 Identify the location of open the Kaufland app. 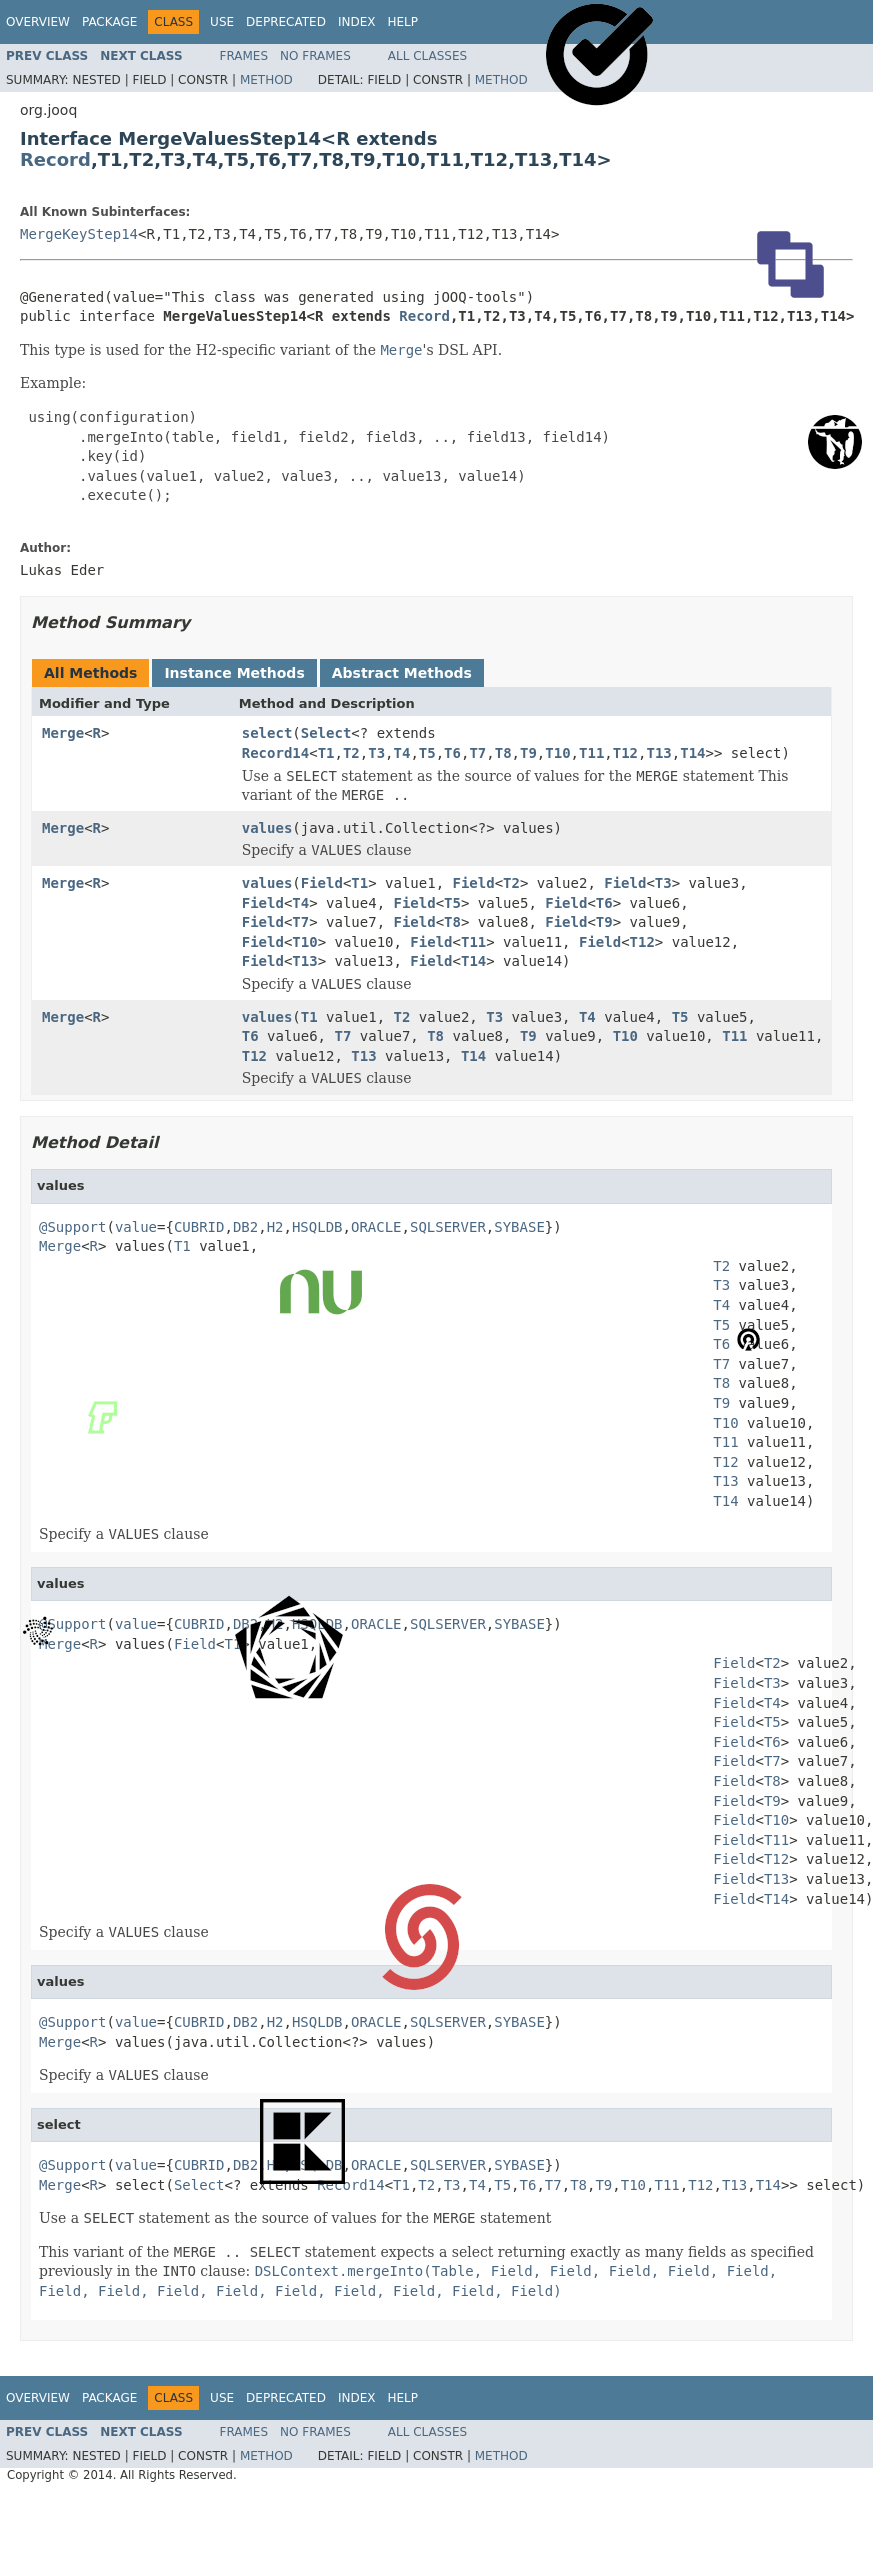
(302, 2141).